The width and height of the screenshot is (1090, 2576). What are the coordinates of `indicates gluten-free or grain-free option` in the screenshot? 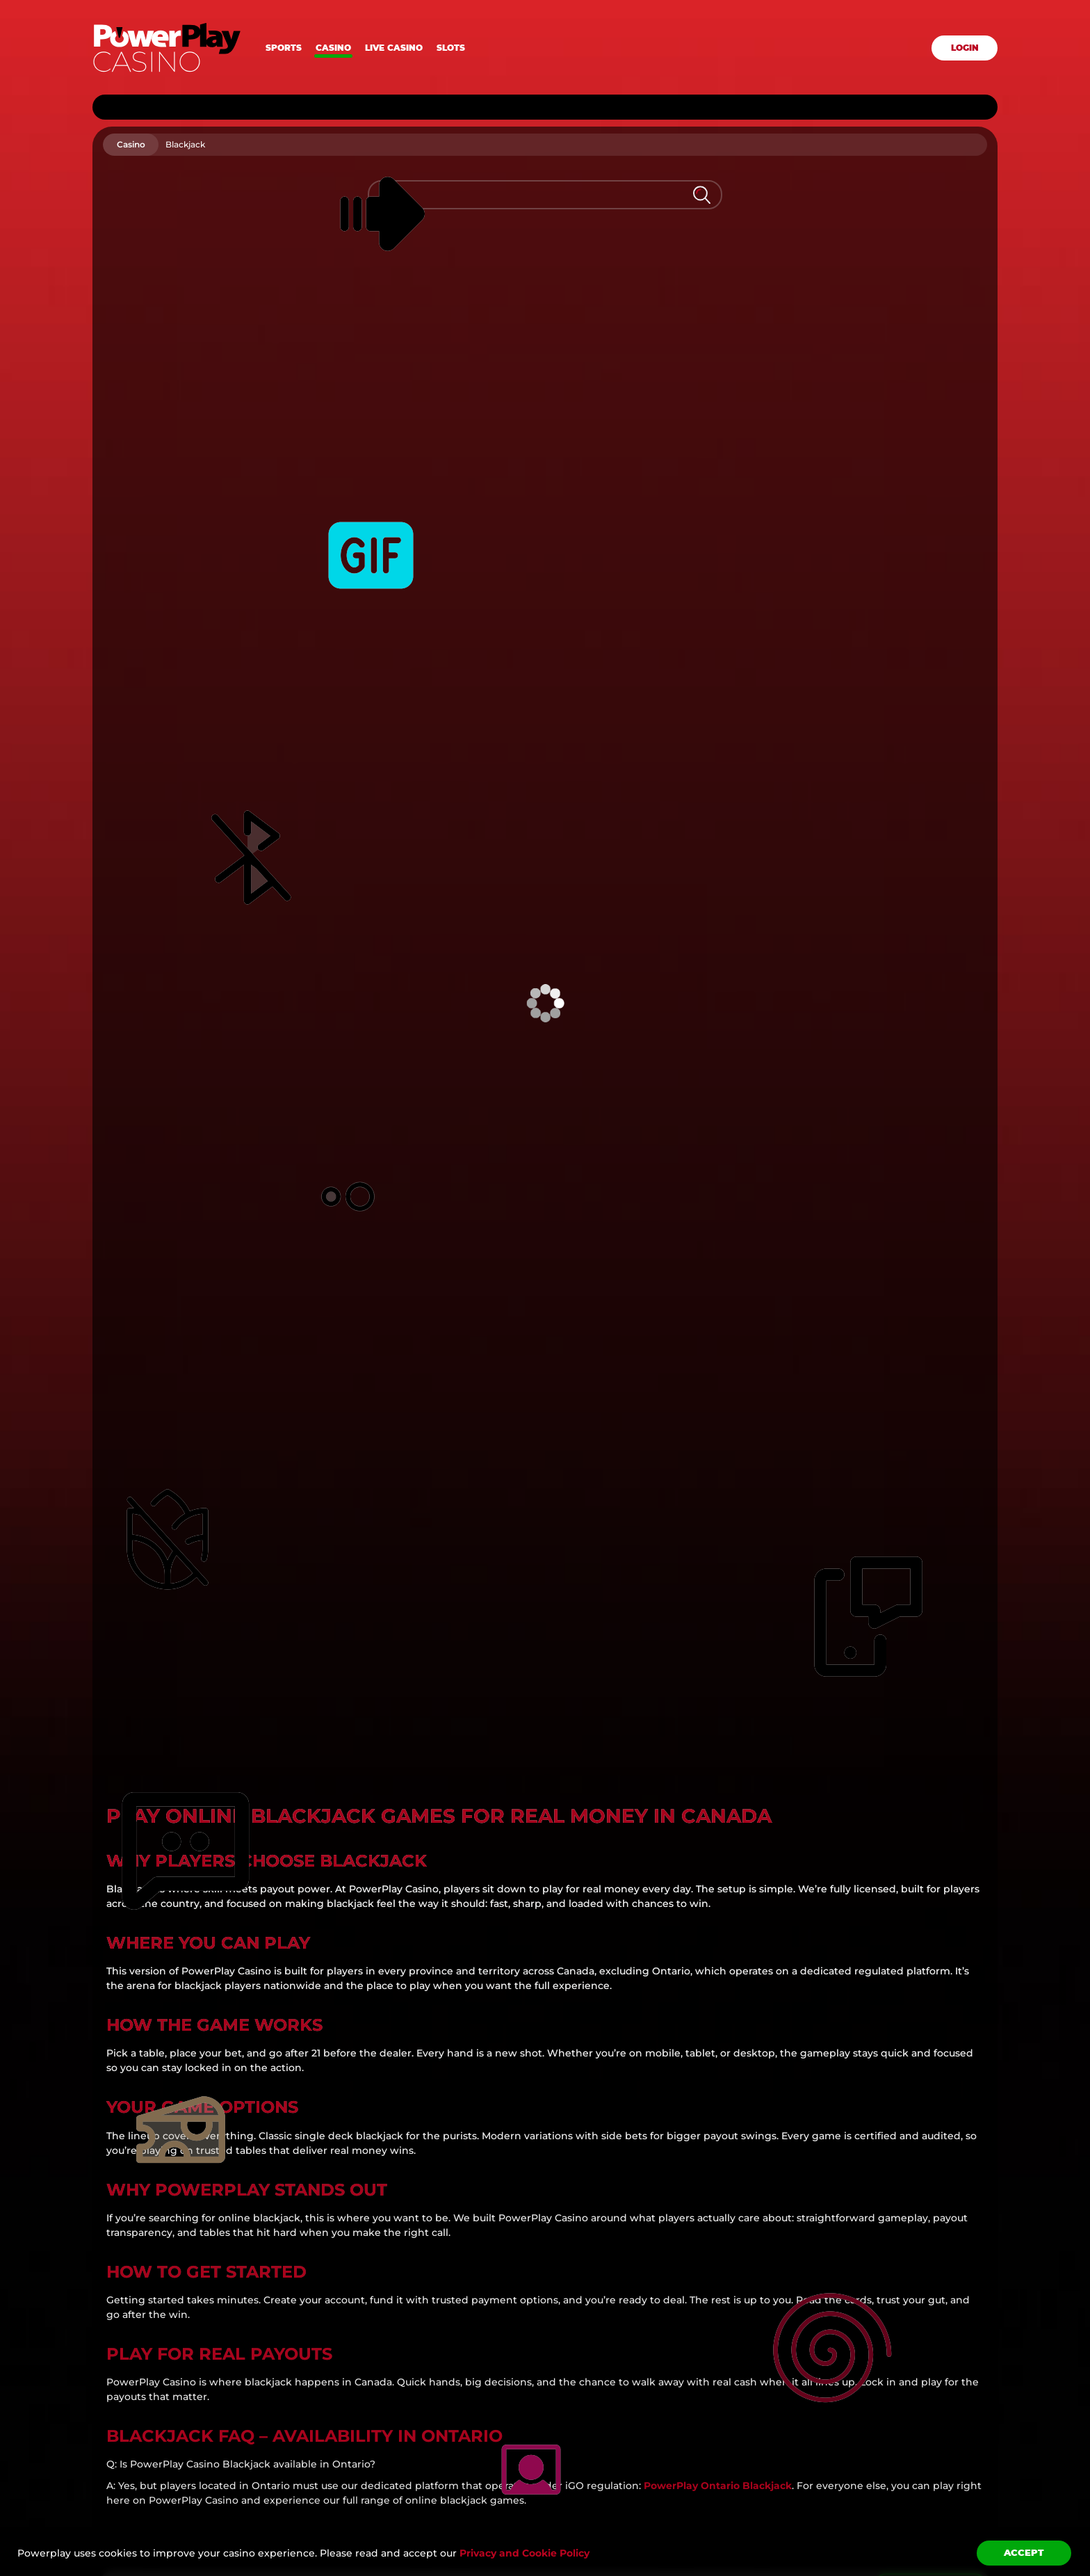 It's located at (168, 1541).